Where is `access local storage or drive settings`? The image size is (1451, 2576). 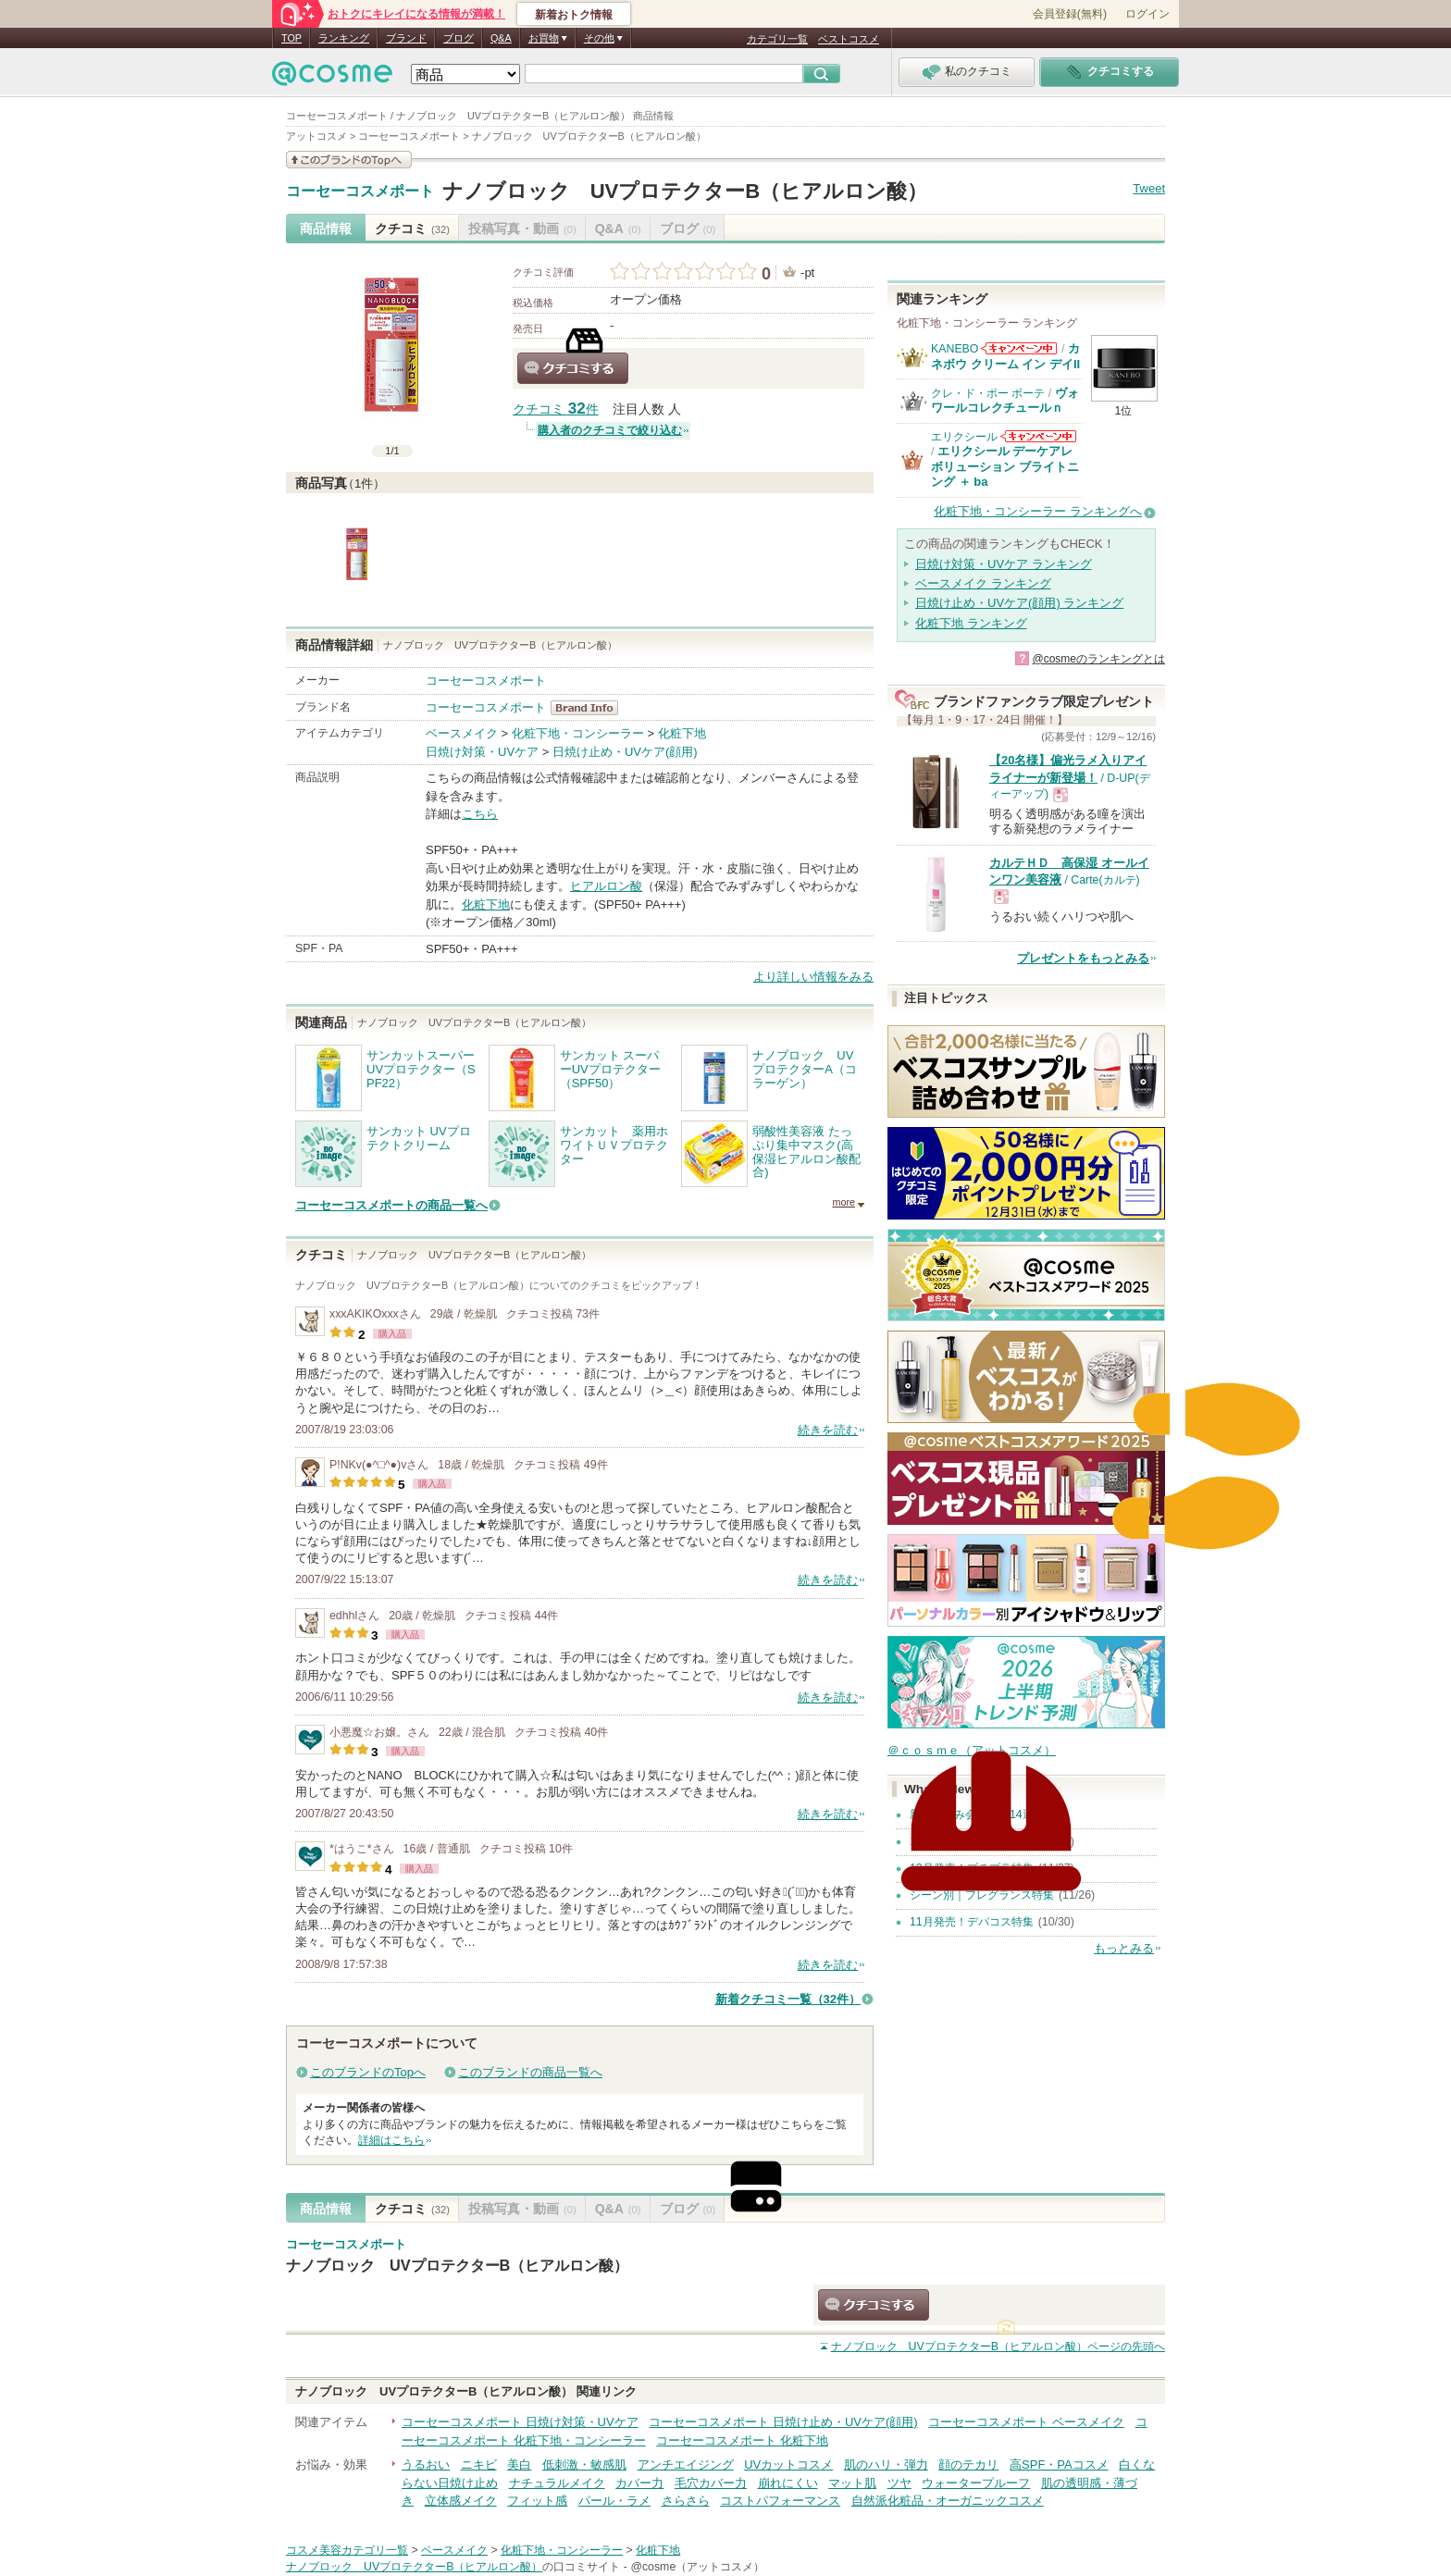
access local storage or drive settings is located at coordinates (756, 2186).